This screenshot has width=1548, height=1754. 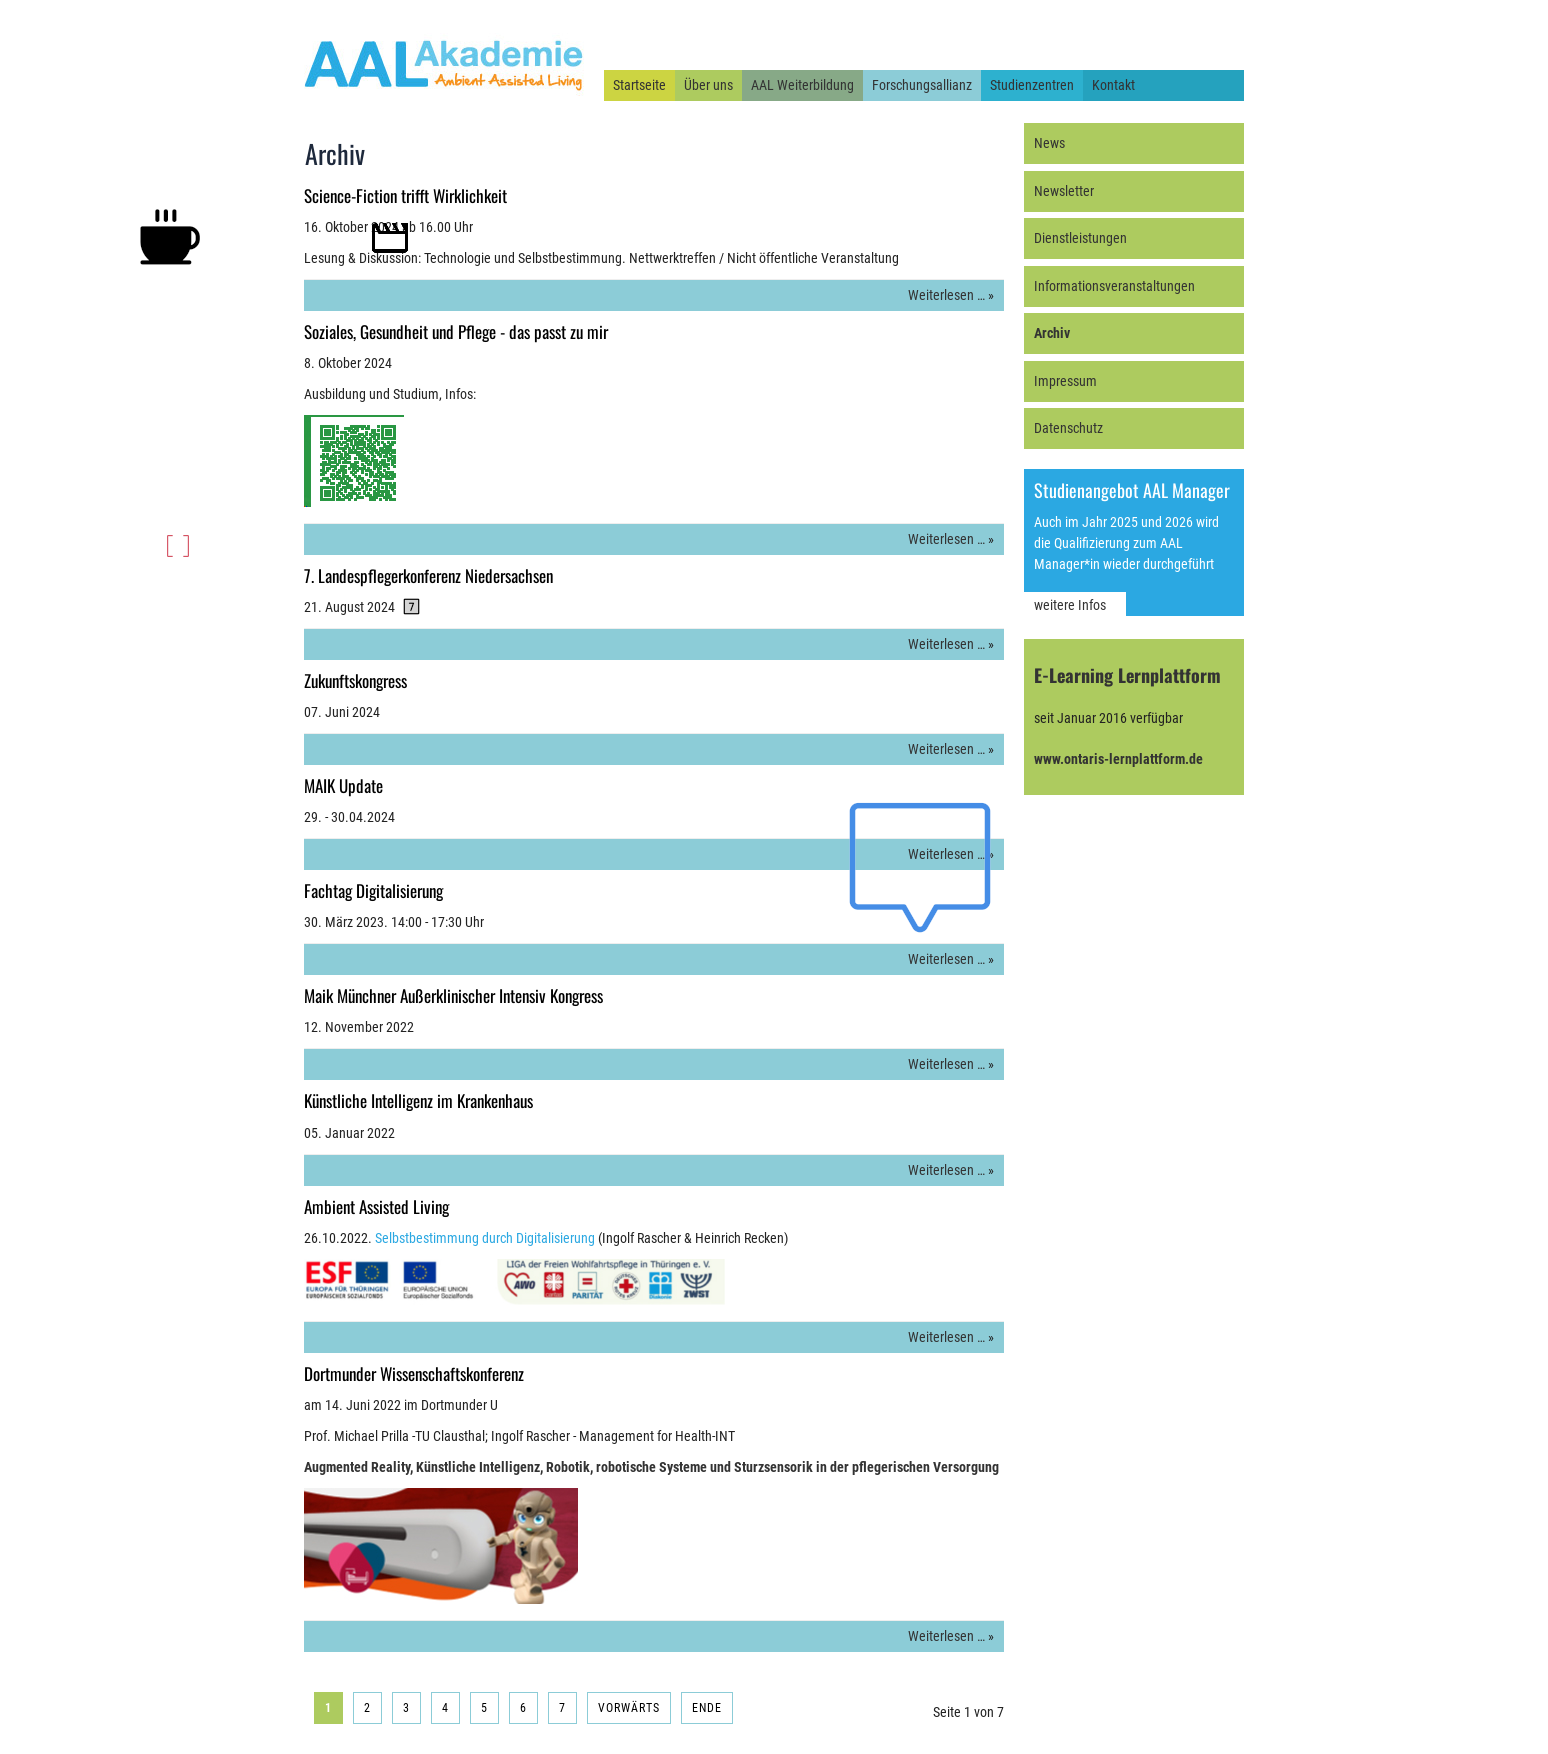 What do you see at coordinates (390, 238) in the screenshot?
I see `create a new video or movie project` at bounding box center [390, 238].